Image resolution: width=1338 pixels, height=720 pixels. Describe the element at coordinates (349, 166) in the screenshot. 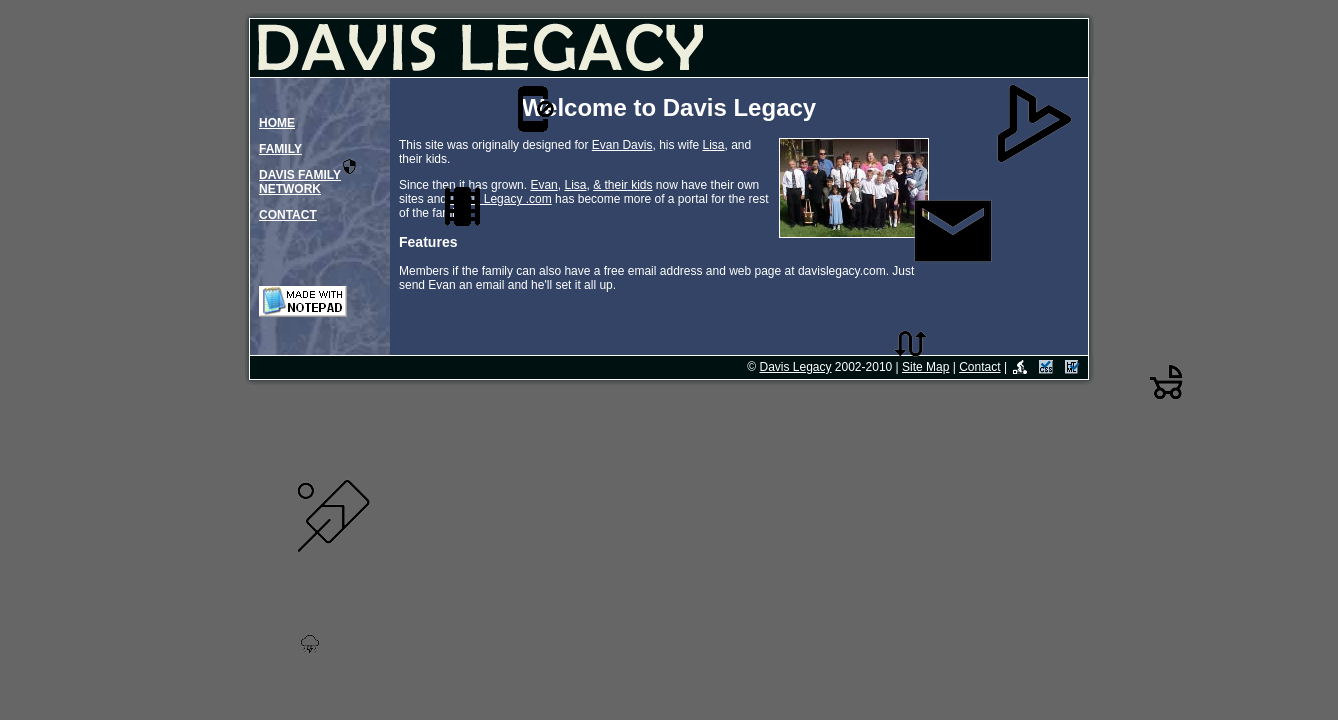

I see `access security settings` at that location.